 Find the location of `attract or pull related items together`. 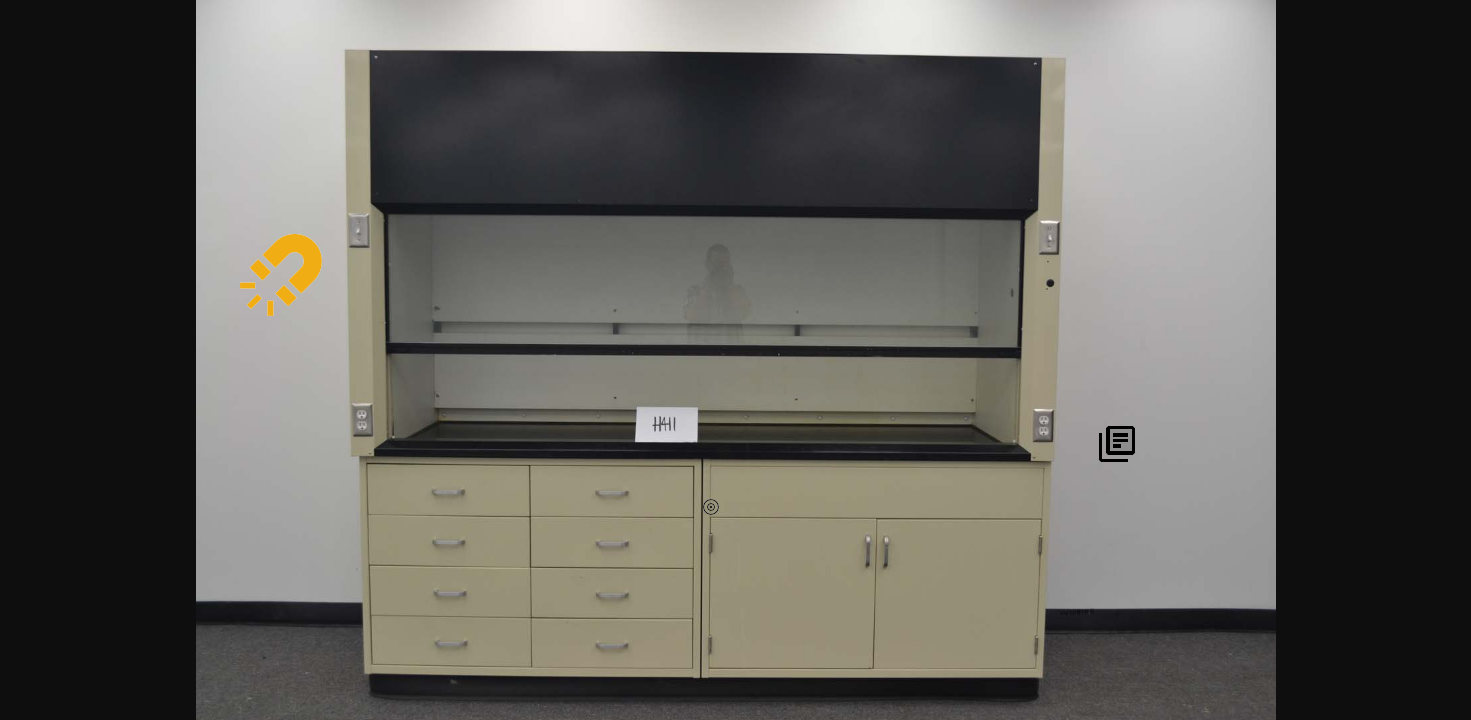

attract or pull related items together is located at coordinates (282, 273).